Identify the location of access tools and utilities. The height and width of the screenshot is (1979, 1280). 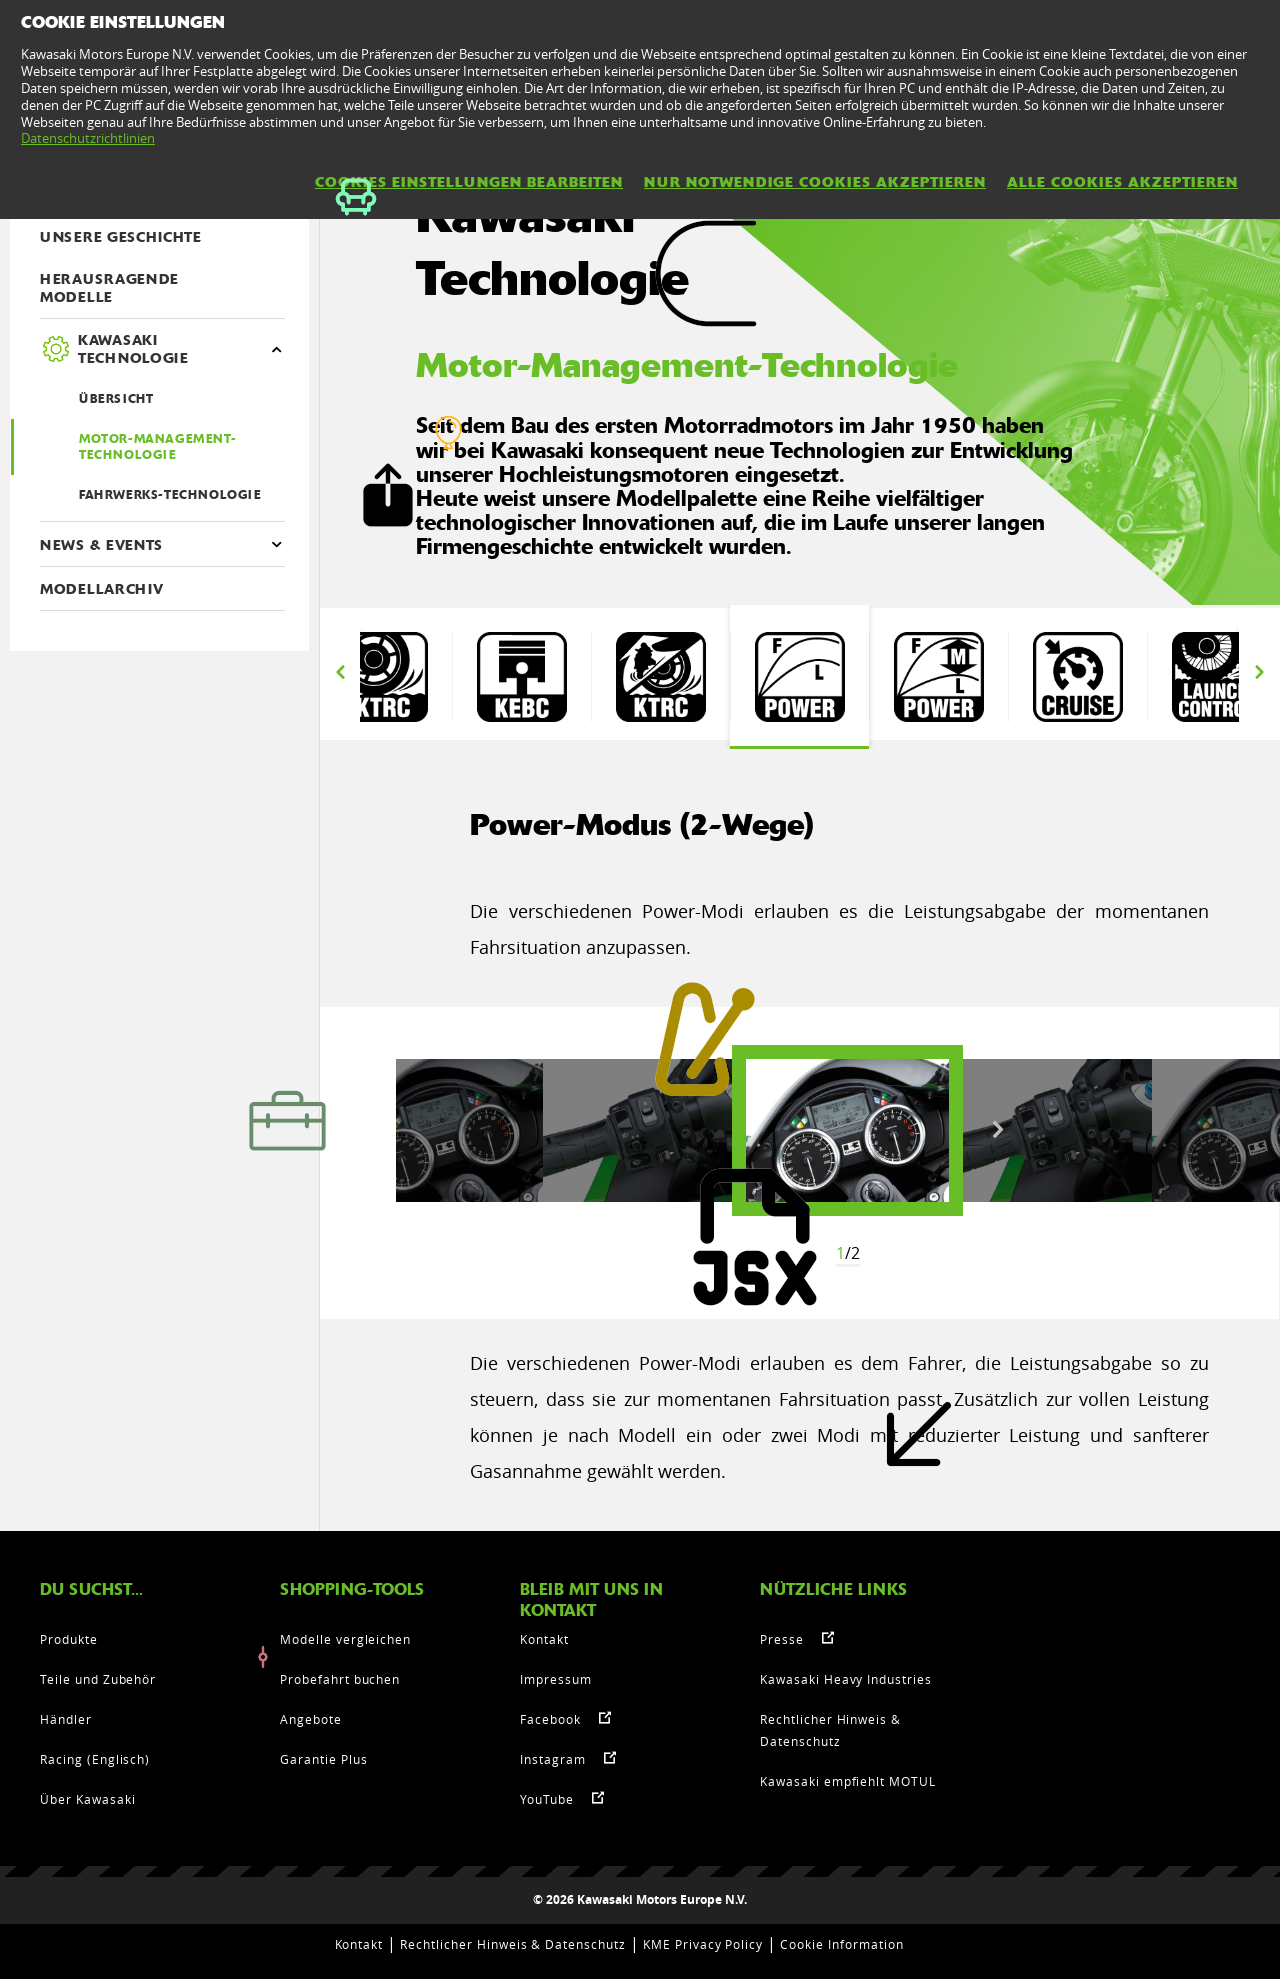
(287, 1123).